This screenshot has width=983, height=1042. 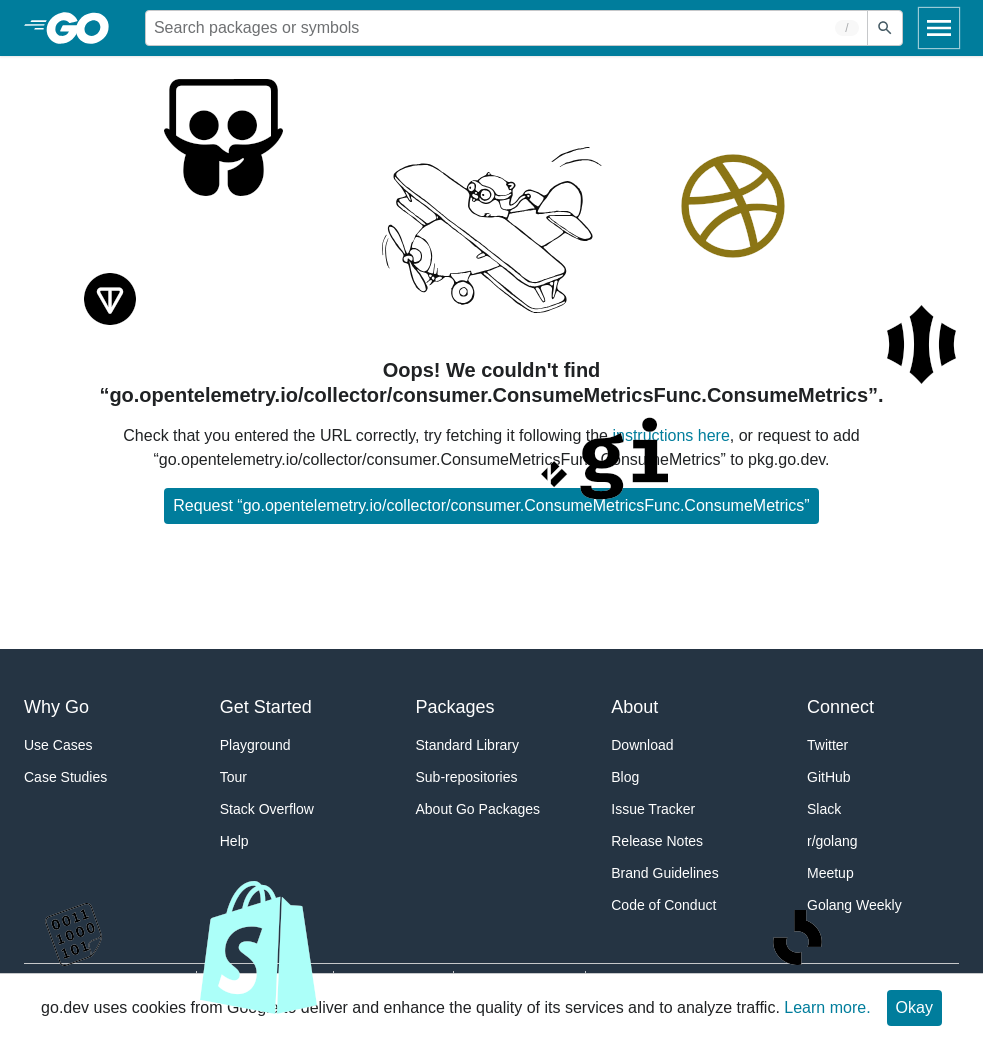 What do you see at coordinates (223, 137) in the screenshot?
I see `open slideshare app` at bounding box center [223, 137].